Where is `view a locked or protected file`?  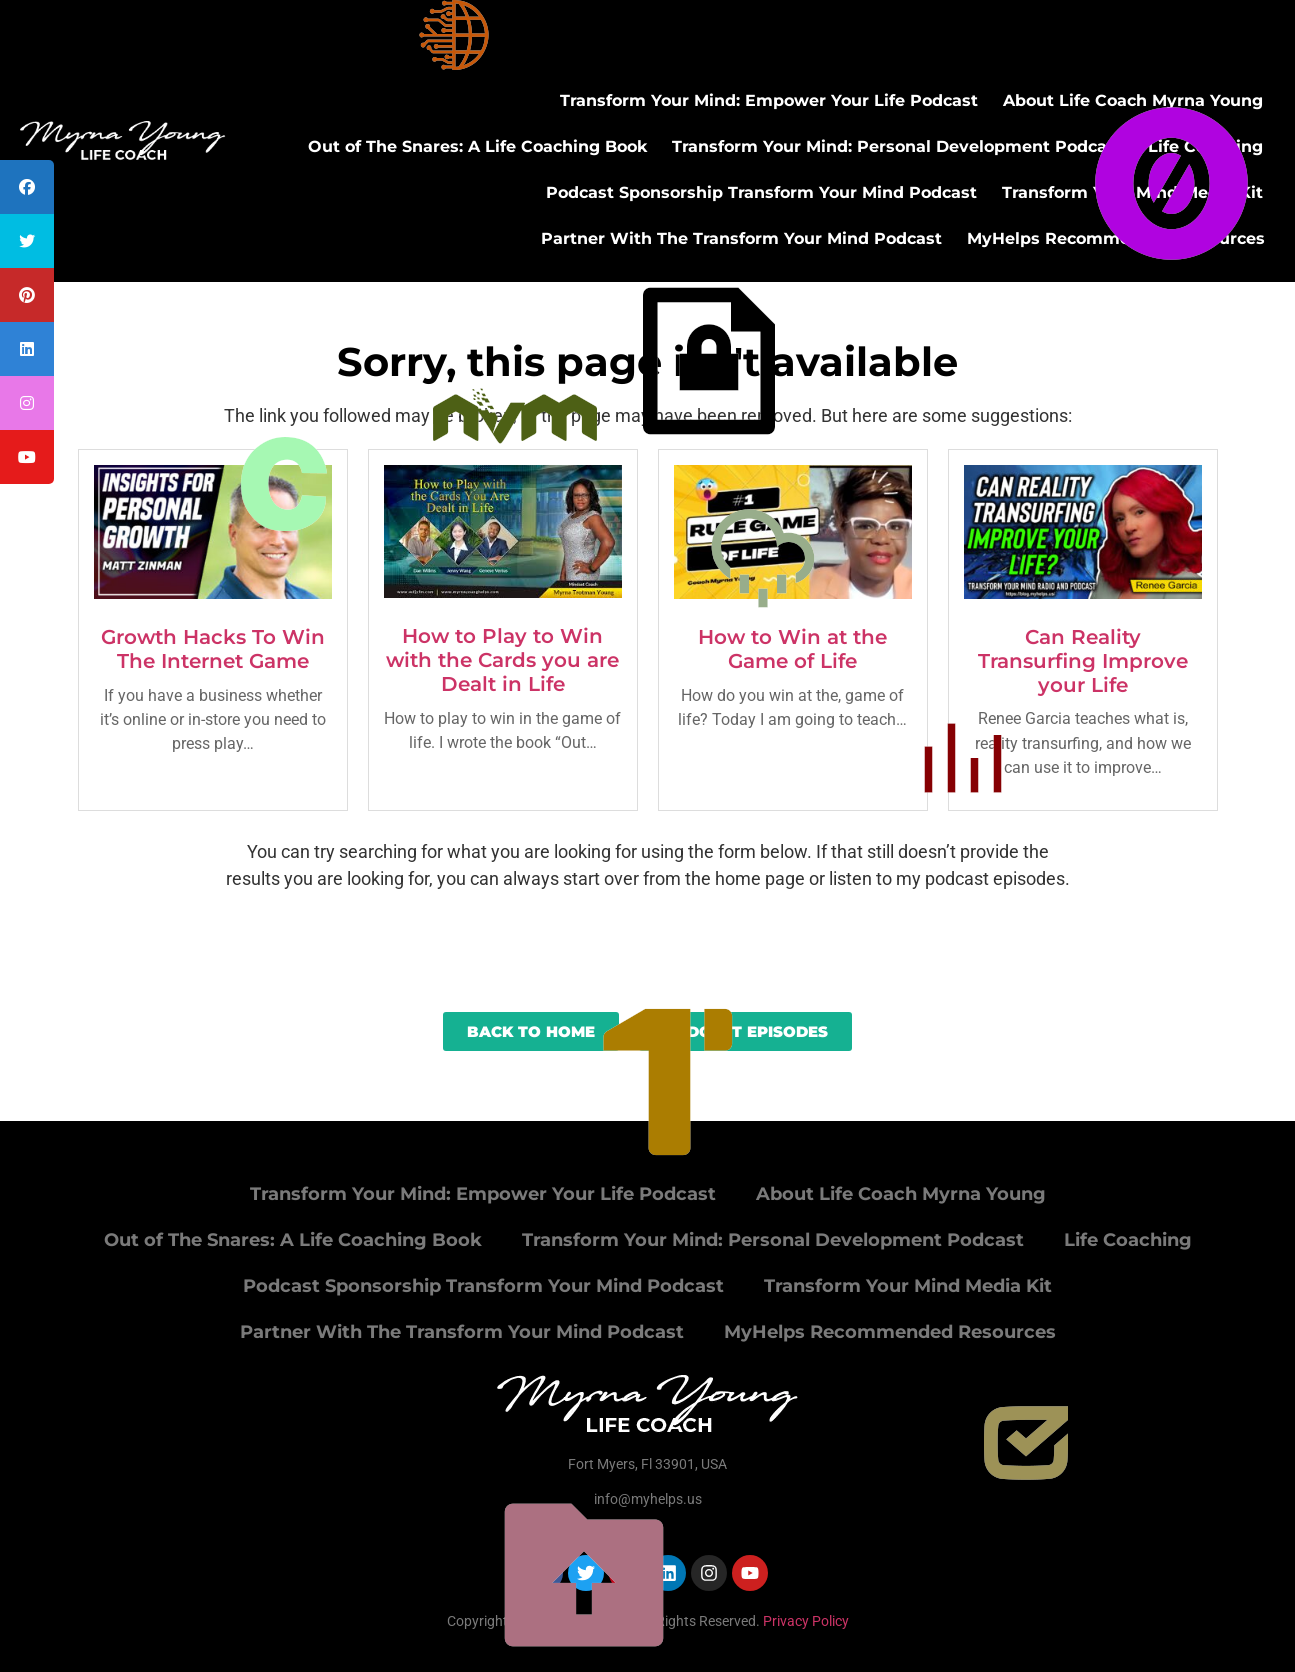
view a locked or protected file is located at coordinates (709, 361).